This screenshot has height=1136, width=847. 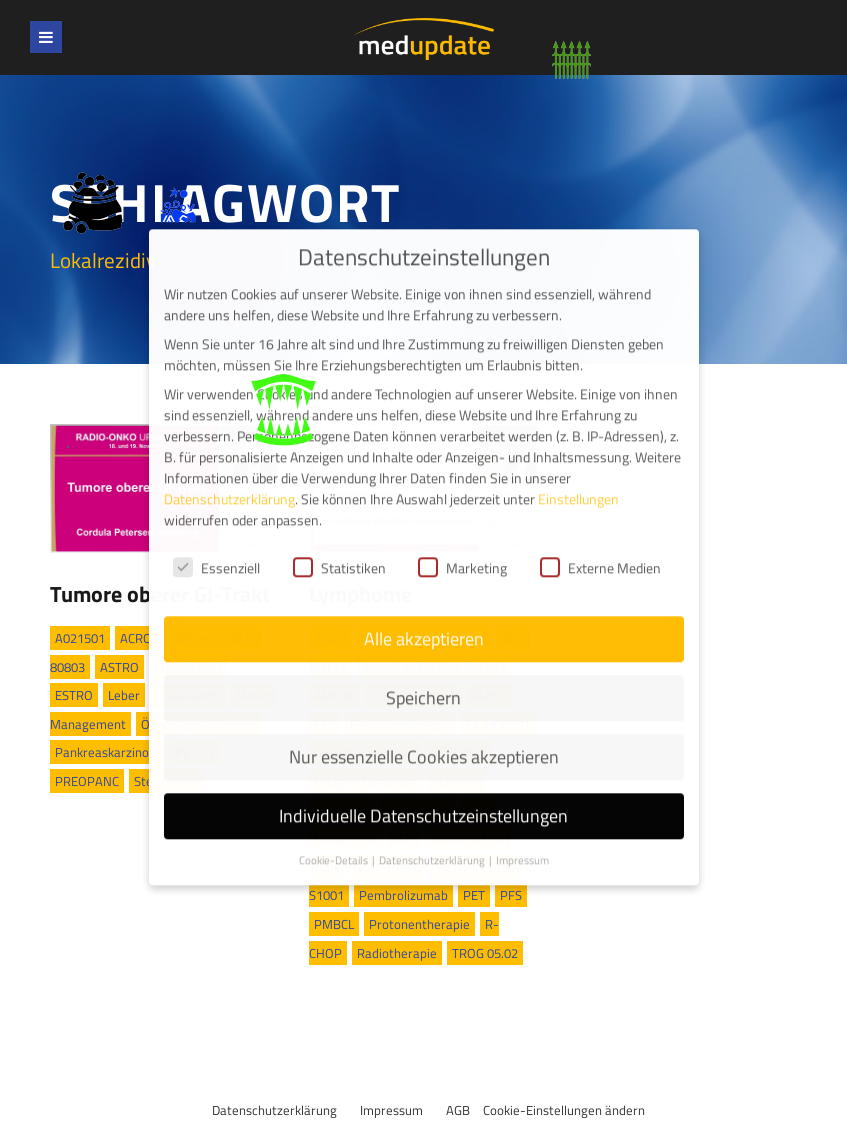 What do you see at coordinates (284, 409) in the screenshot?
I see `select a monster or creature character` at bounding box center [284, 409].